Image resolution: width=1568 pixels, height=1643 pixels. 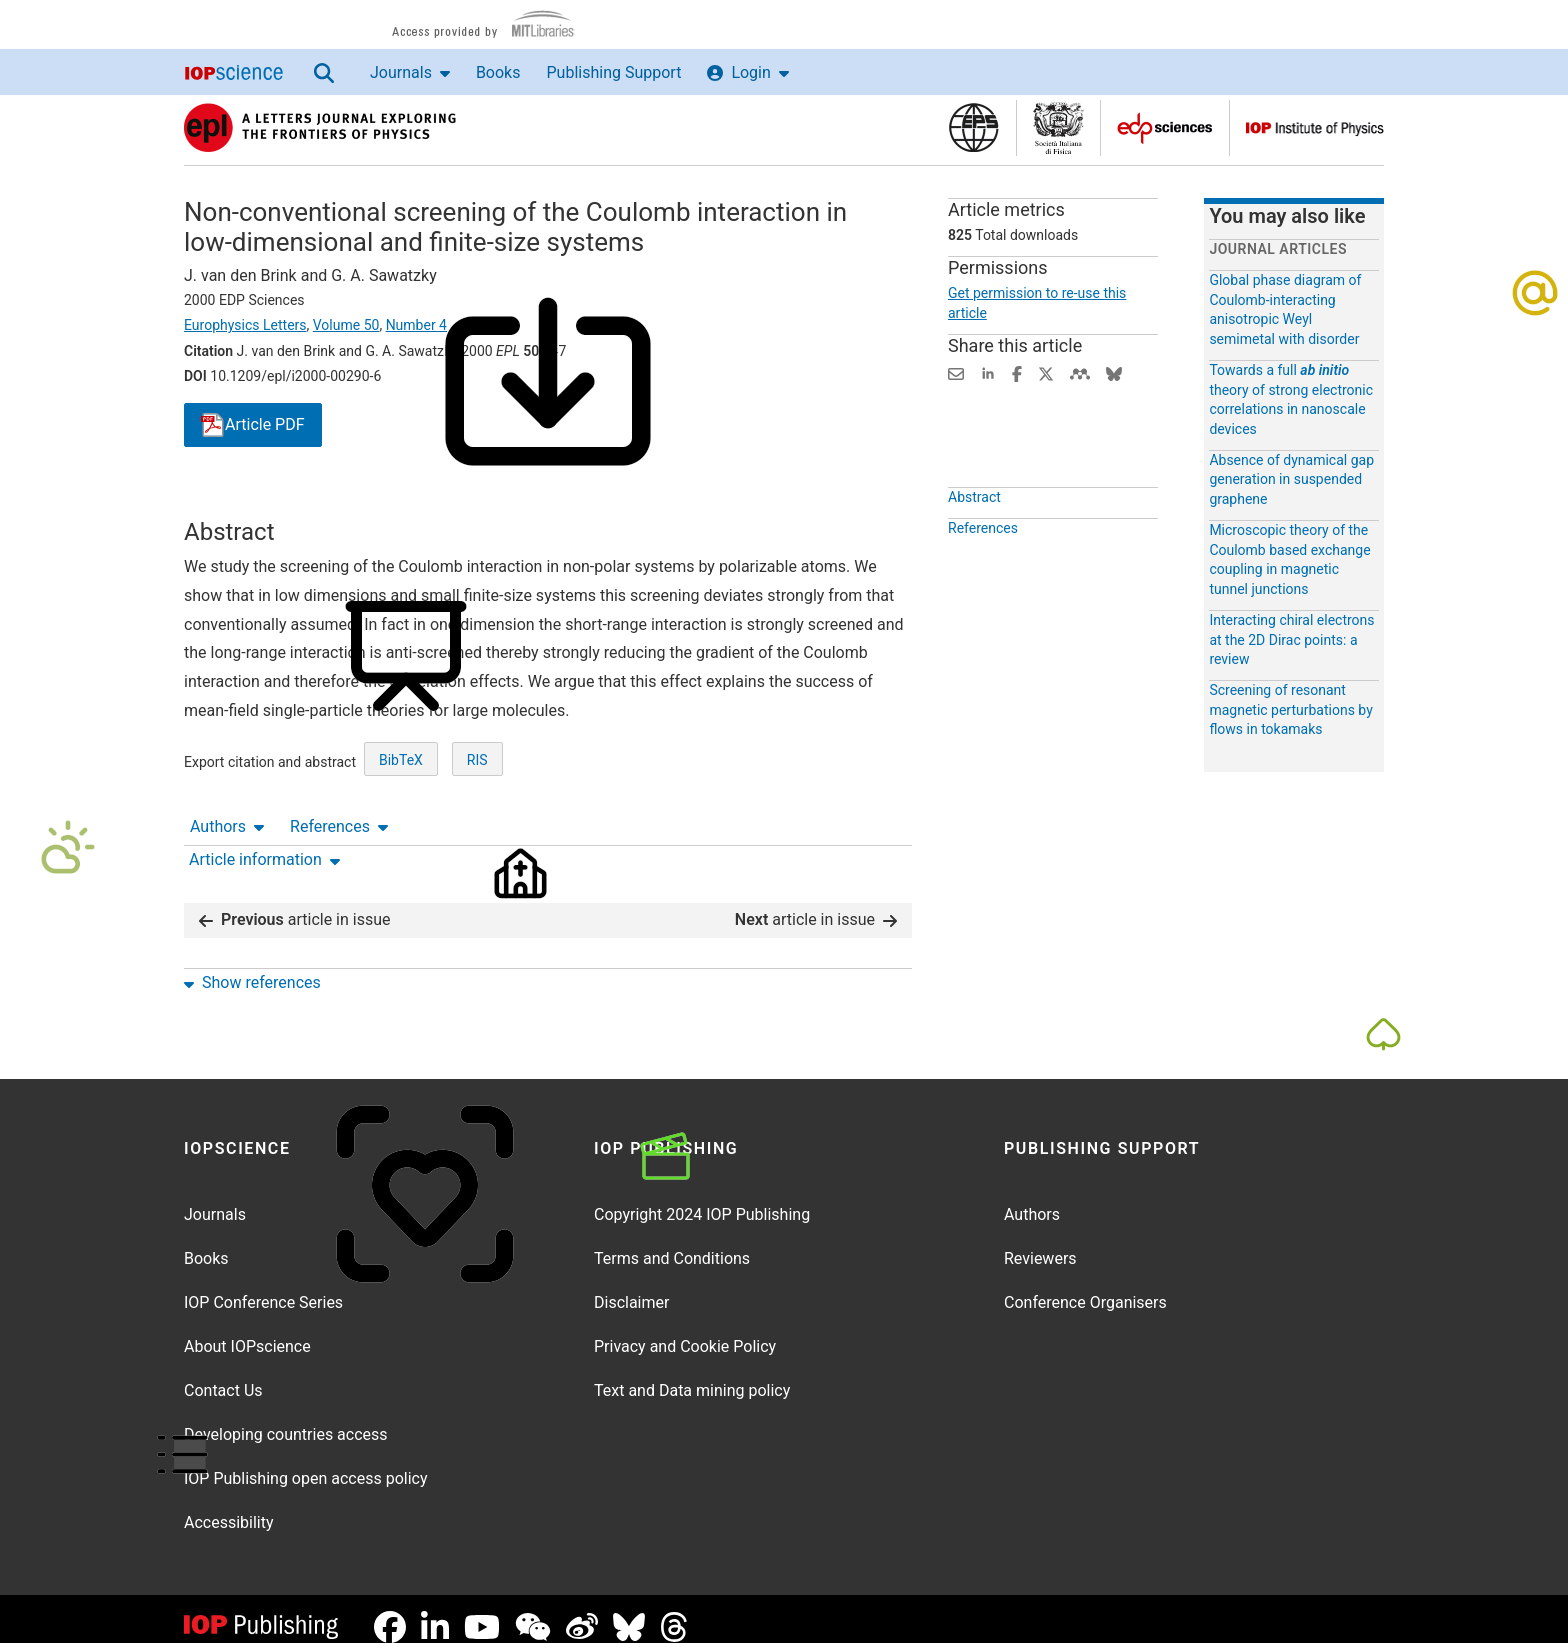 I want to click on view items in a list format, so click(x=182, y=1454).